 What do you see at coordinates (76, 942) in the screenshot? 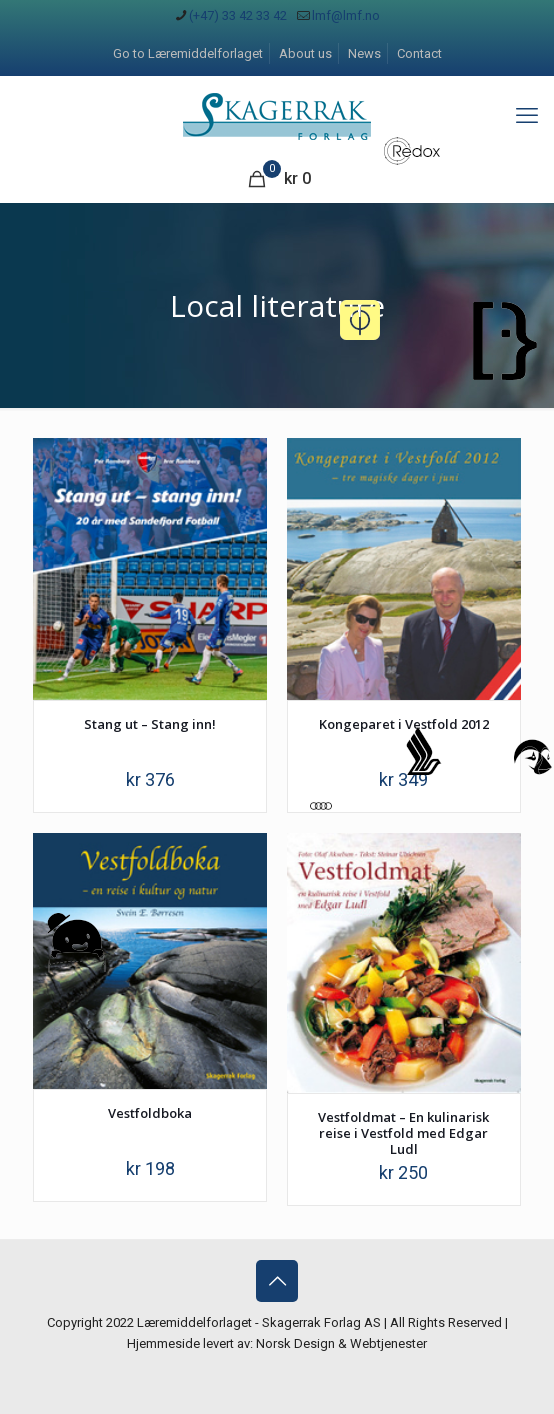
I see `open the Tapas app` at bounding box center [76, 942].